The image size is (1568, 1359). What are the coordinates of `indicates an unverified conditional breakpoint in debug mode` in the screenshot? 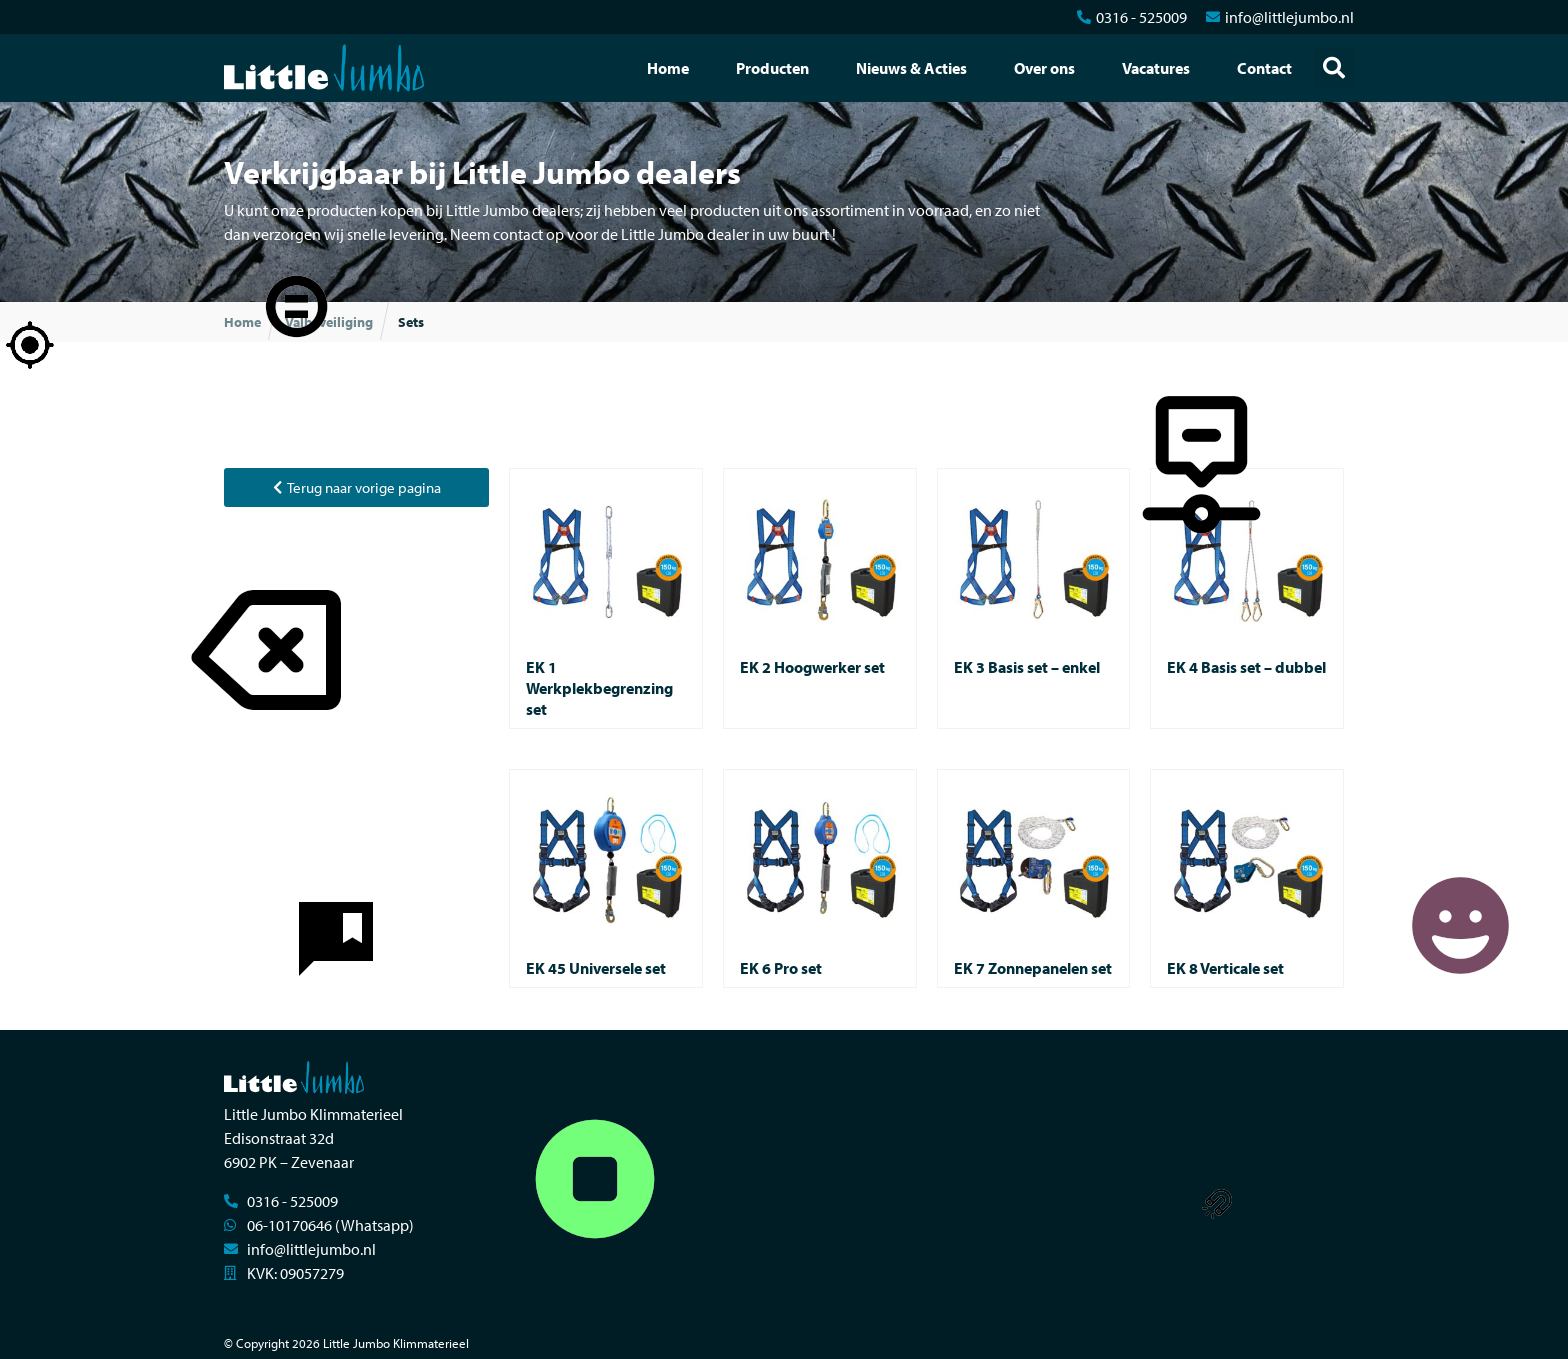 It's located at (296, 306).